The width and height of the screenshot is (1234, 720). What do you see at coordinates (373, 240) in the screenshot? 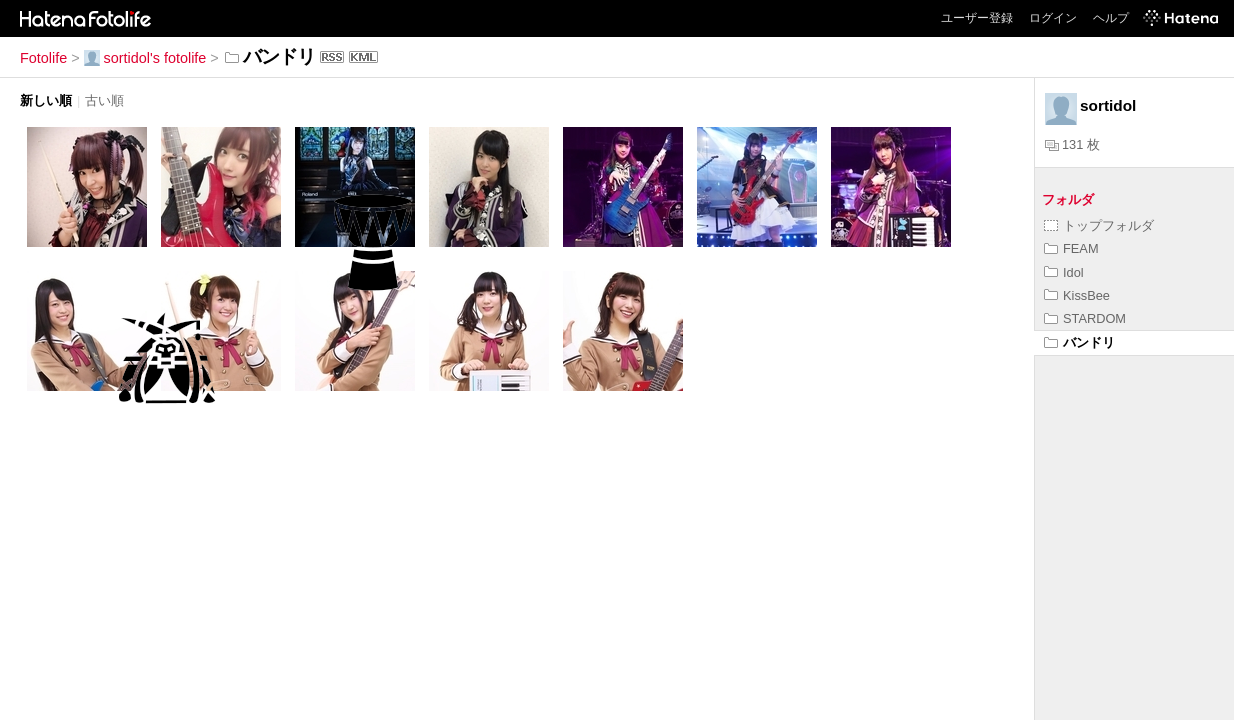
I see `select djembe or african drum instrument` at bounding box center [373, 240].